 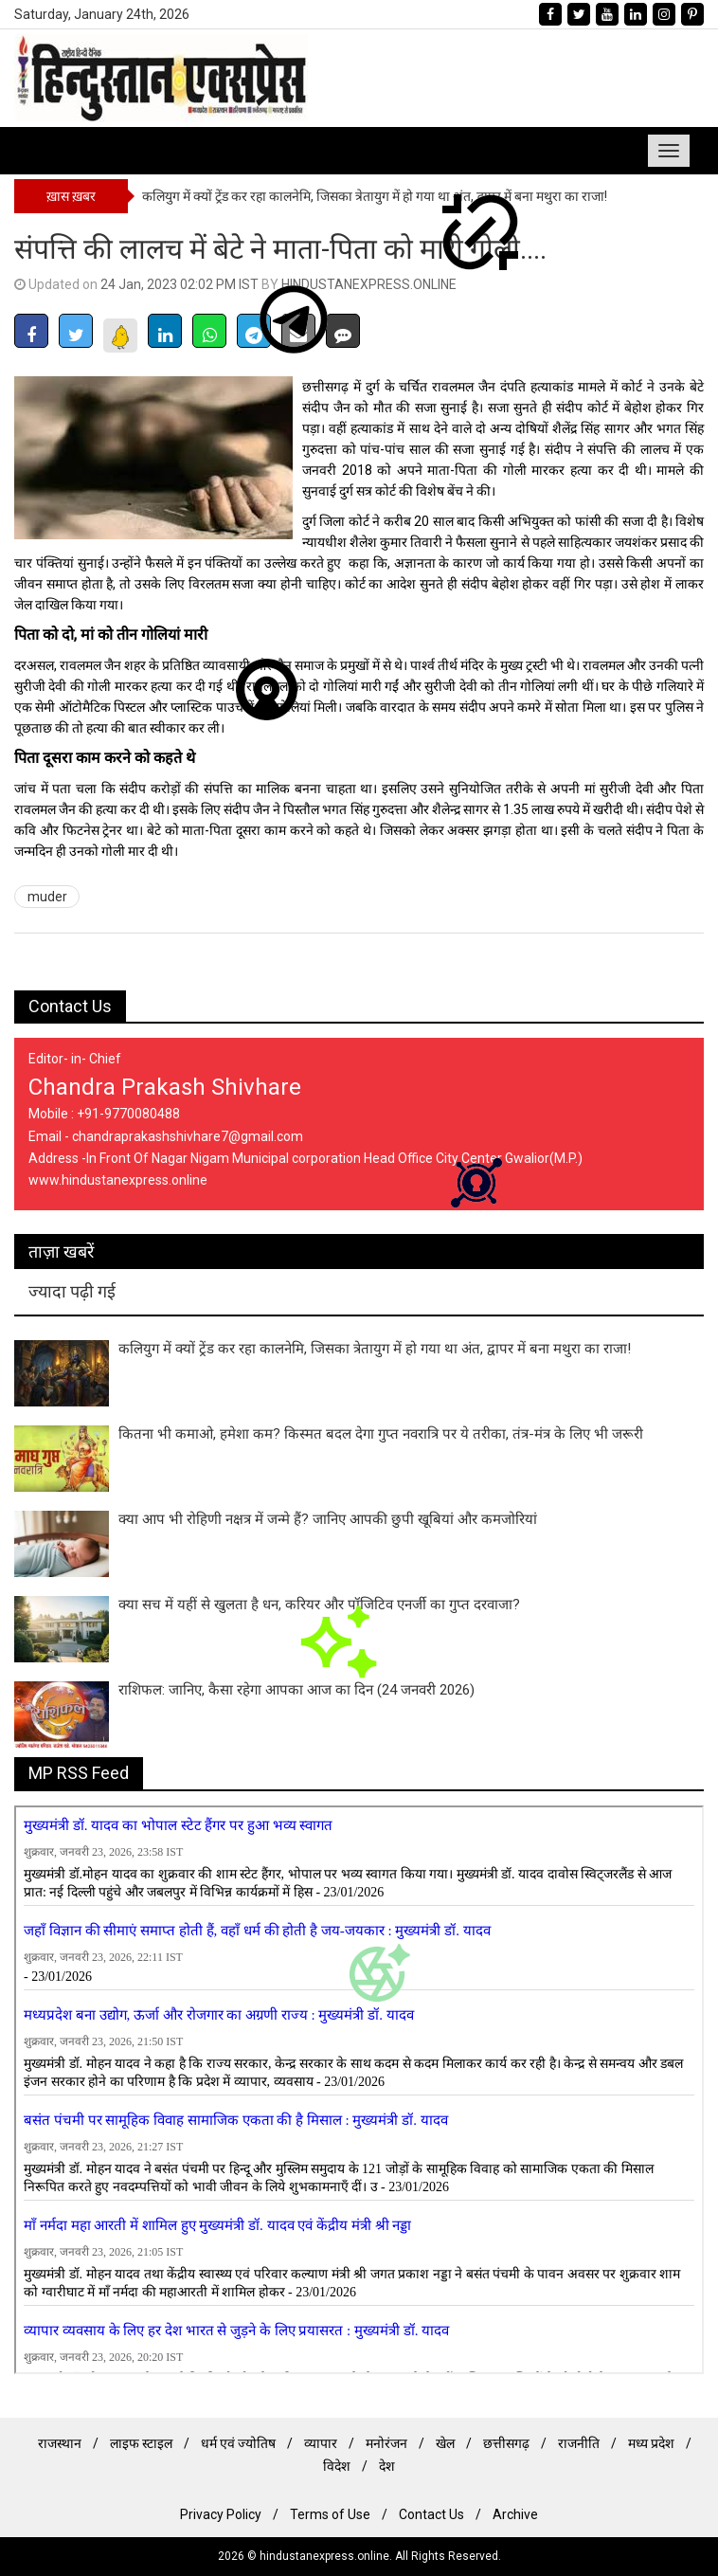 I want to click on open Telegram messaging app, so click(x=294, y=319).